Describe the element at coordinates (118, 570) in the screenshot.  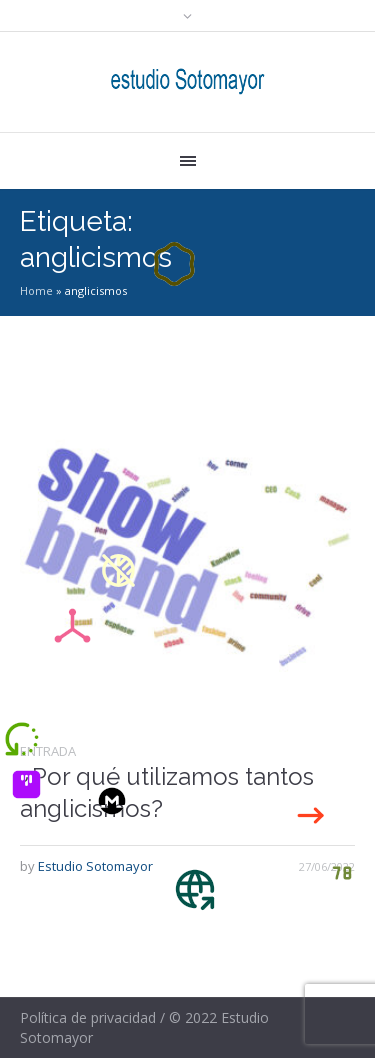
I see `disable screen brightness adjustment` at that location.